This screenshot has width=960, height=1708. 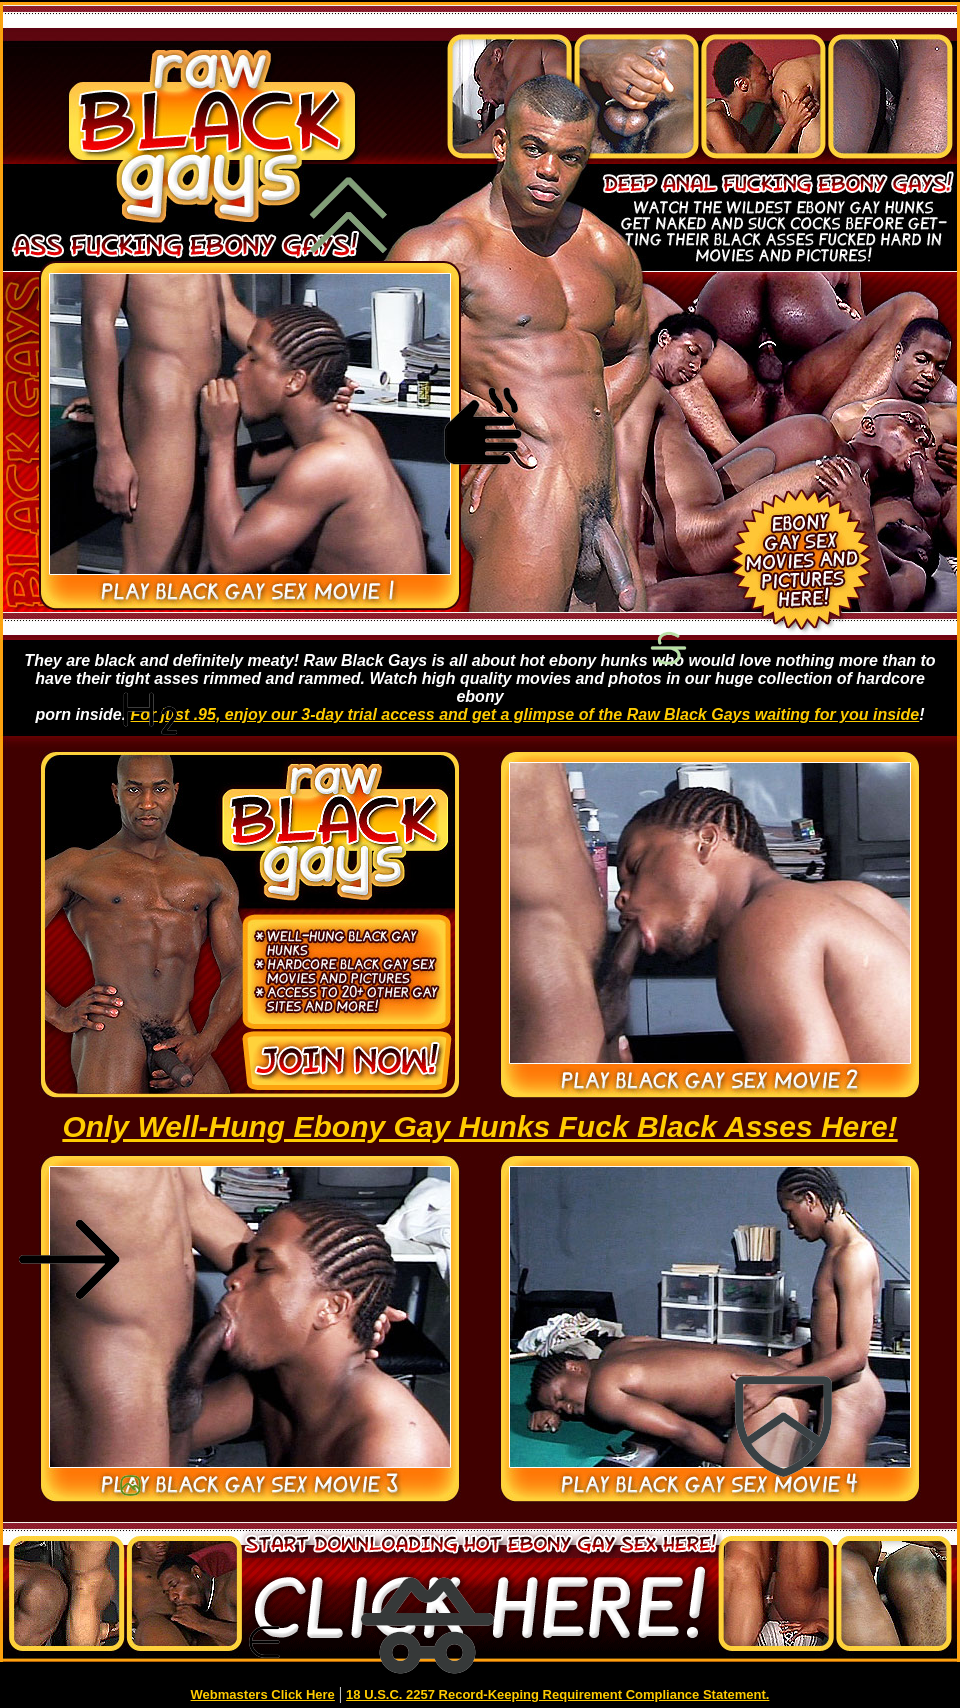 What do you see at coordinates (427, 1625) in the screenshot?
I see `access incognito or private browsing mode` at bounding box center [427, 1625].